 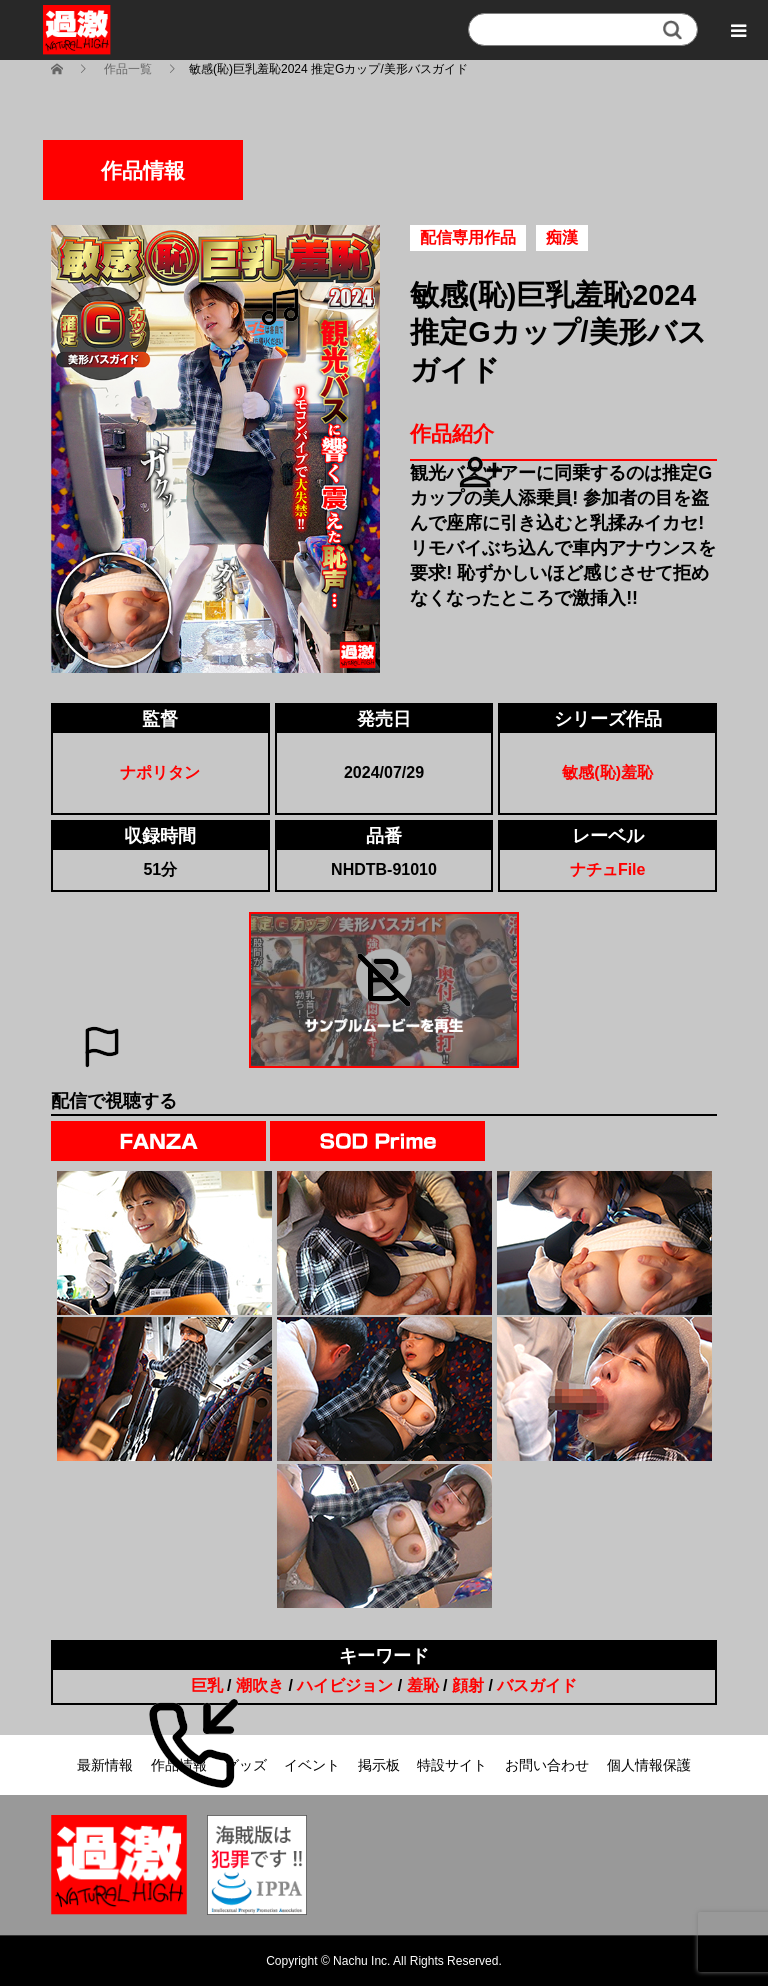 What do you see at coordinates (191, 1745) in the screenshot?
I see `incoming call indicator` at bounding box center [191, 1745].